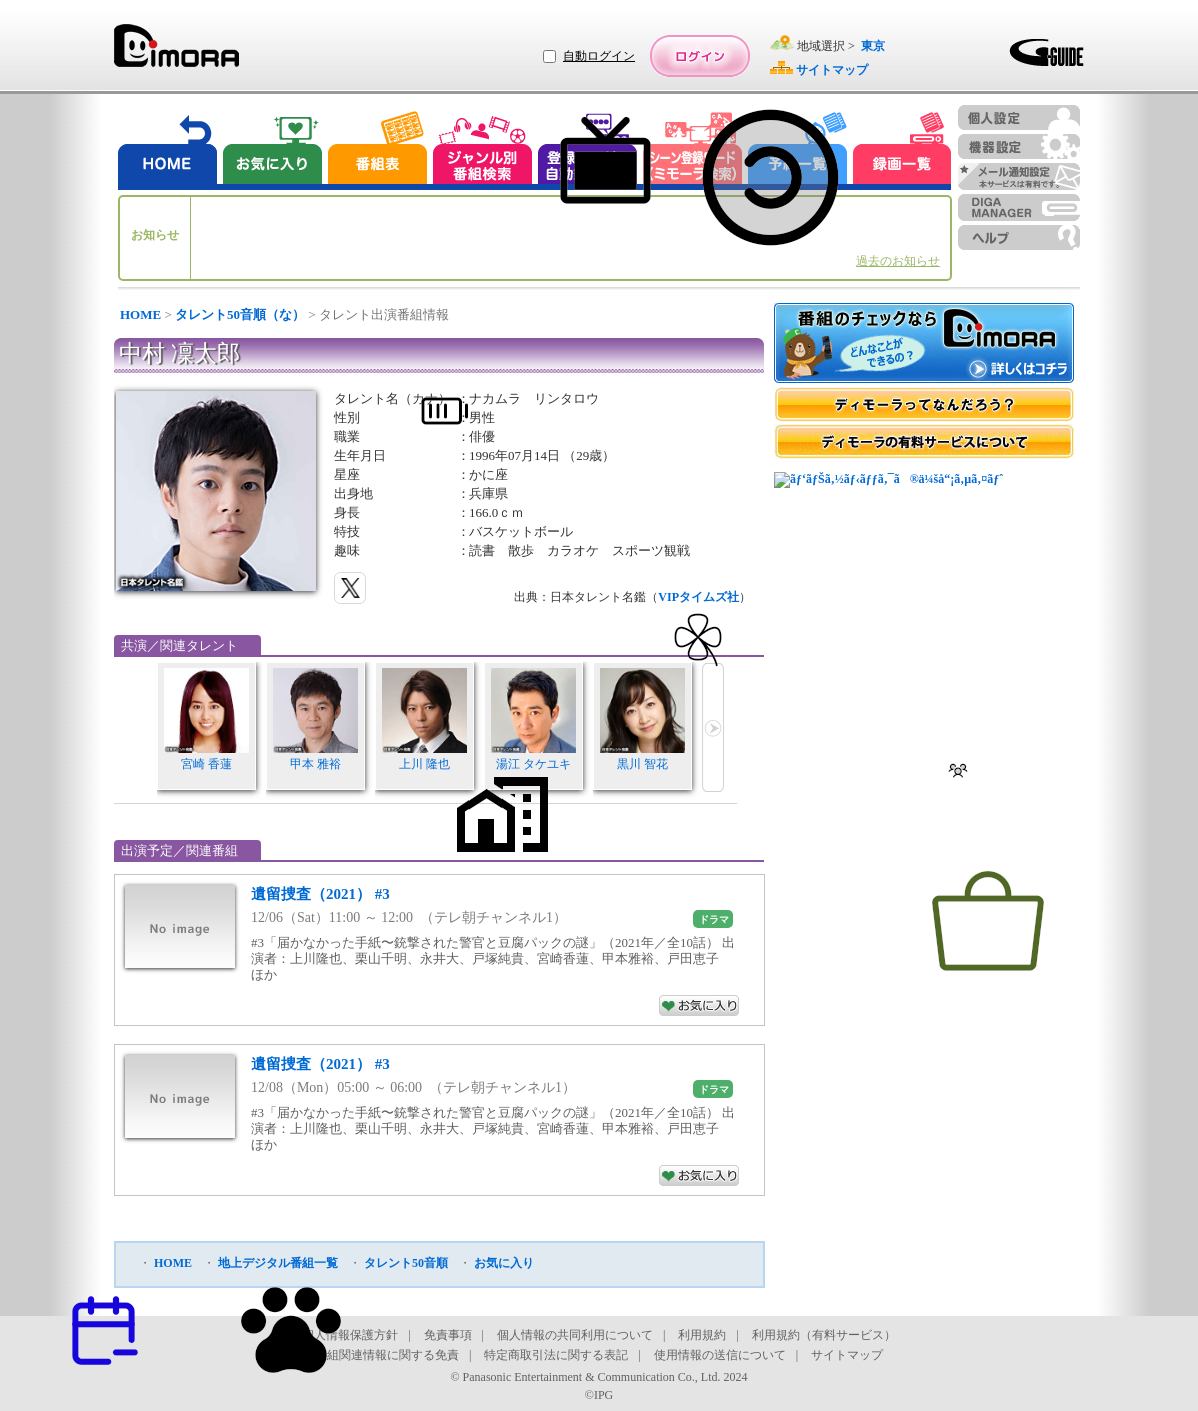 This screenshot has width=1198, height=1411. What do you see at coordinates (291, 1330) in the screenshot?
I see `access pet-related features or settings` at bounding box center [291, 1330].